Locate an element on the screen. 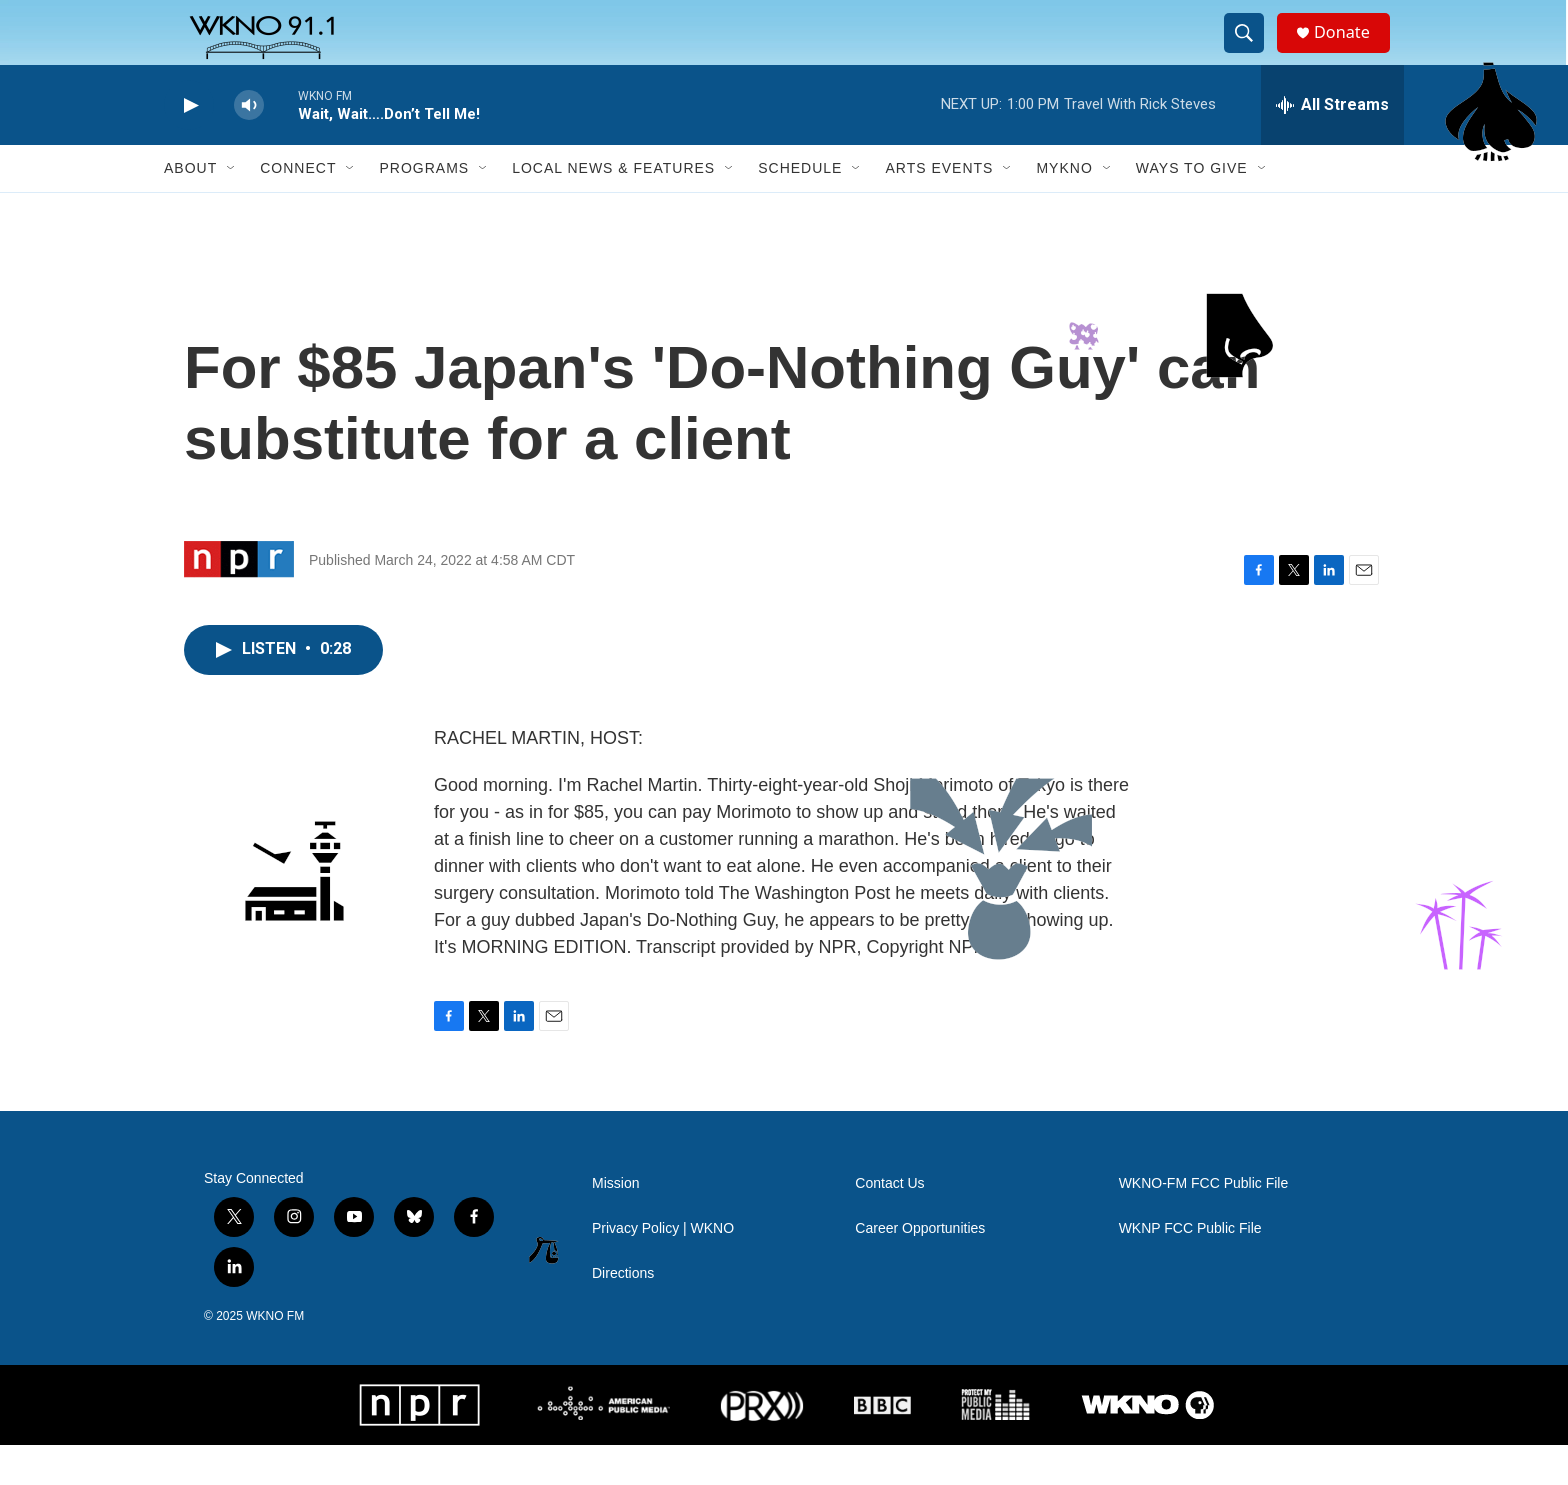 The image size is (1568, 1485). access airport or flight management features is located at coordinates (294, 871).